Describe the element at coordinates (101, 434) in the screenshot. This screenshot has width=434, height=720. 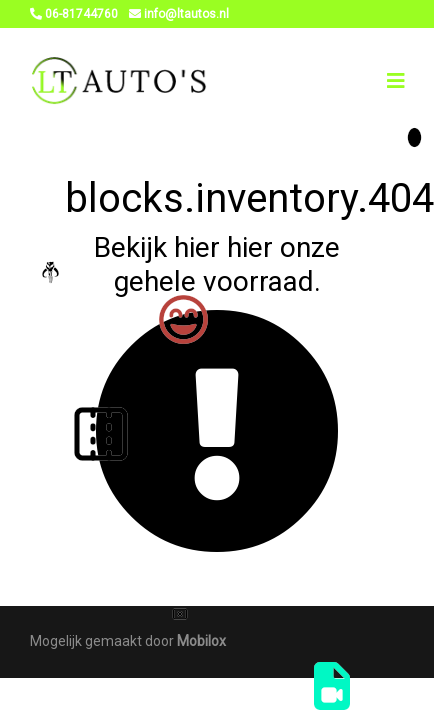
I see `toggle split panel view` at that location.